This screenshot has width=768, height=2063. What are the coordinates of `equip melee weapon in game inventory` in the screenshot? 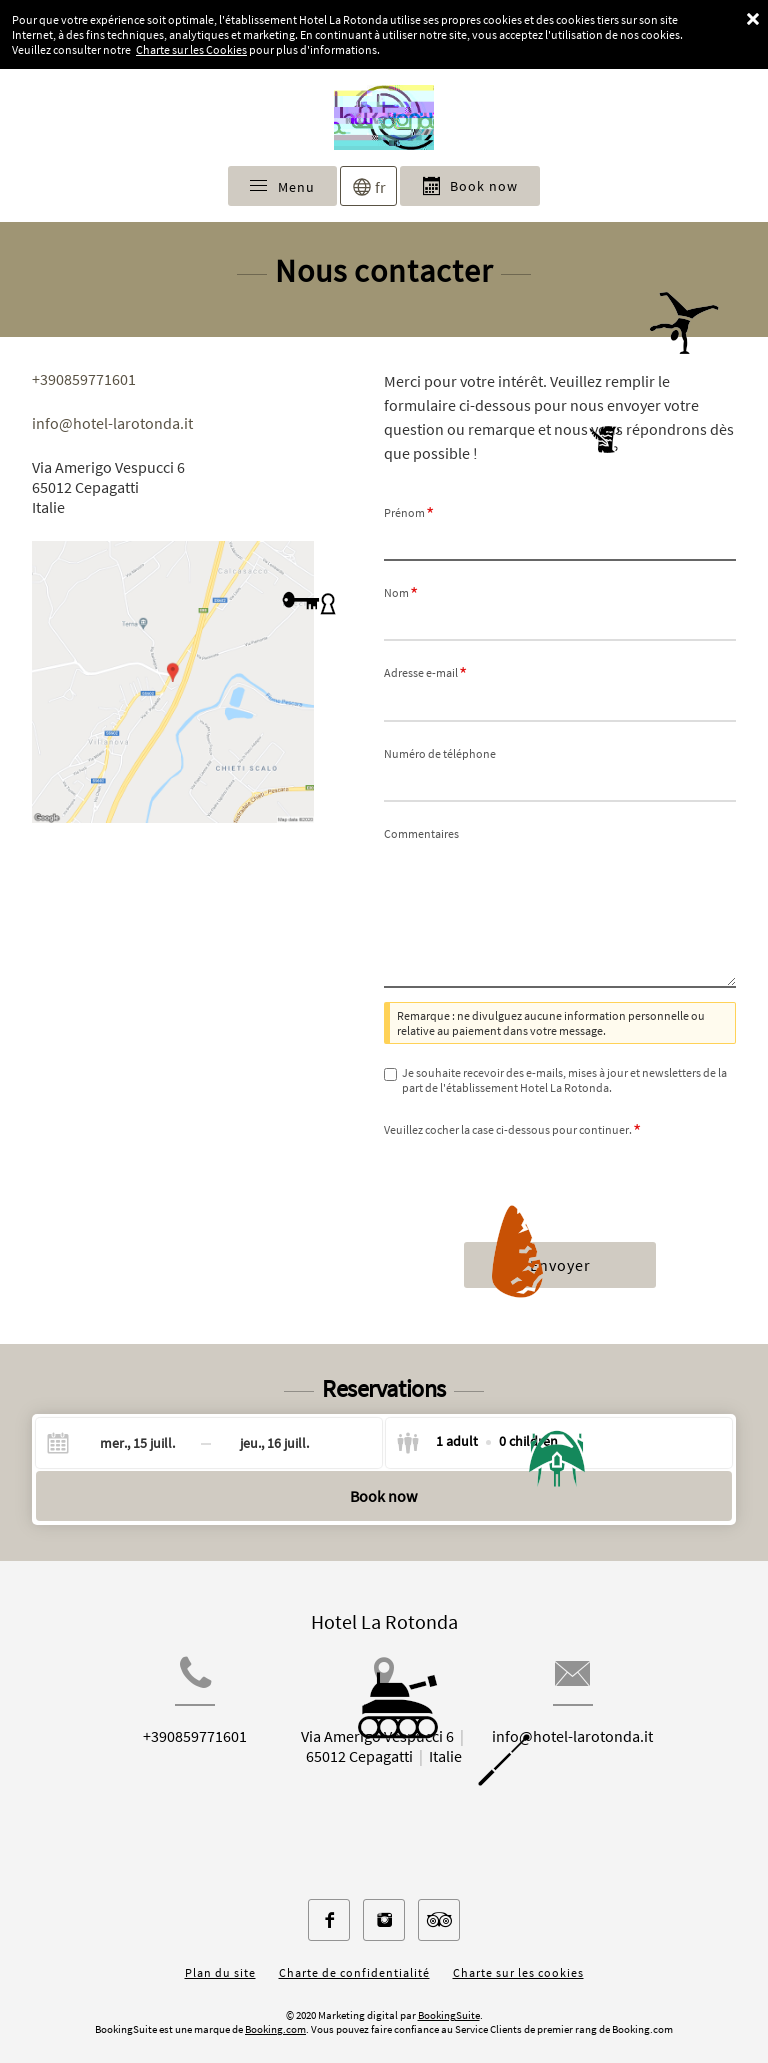 It's located at (504, 1760).